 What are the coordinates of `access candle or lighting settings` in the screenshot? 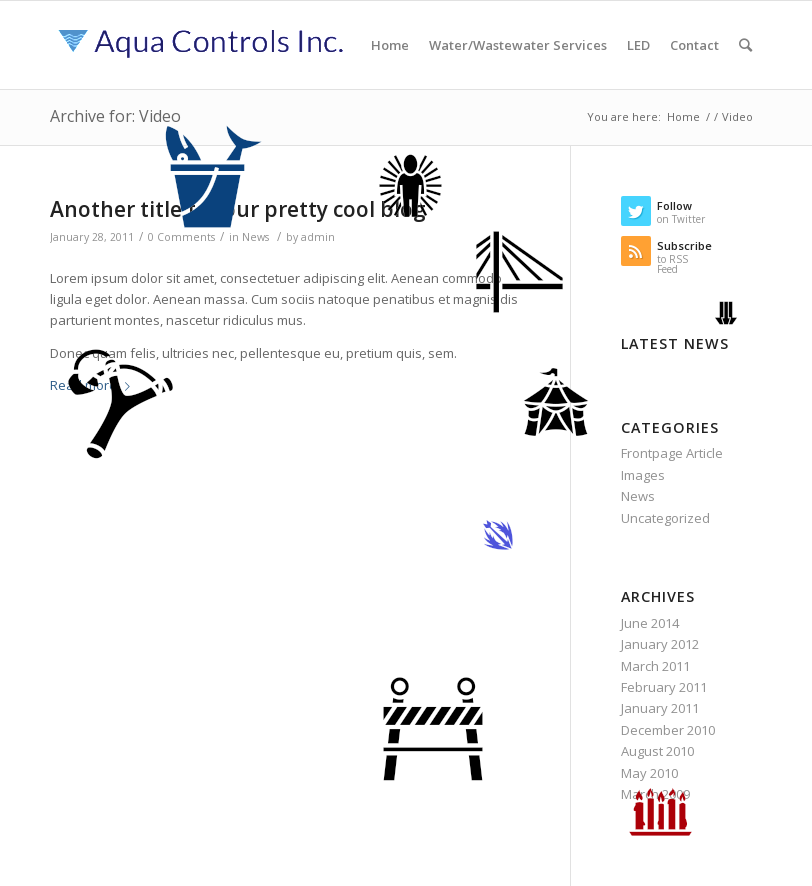 It's located at (660, 805).